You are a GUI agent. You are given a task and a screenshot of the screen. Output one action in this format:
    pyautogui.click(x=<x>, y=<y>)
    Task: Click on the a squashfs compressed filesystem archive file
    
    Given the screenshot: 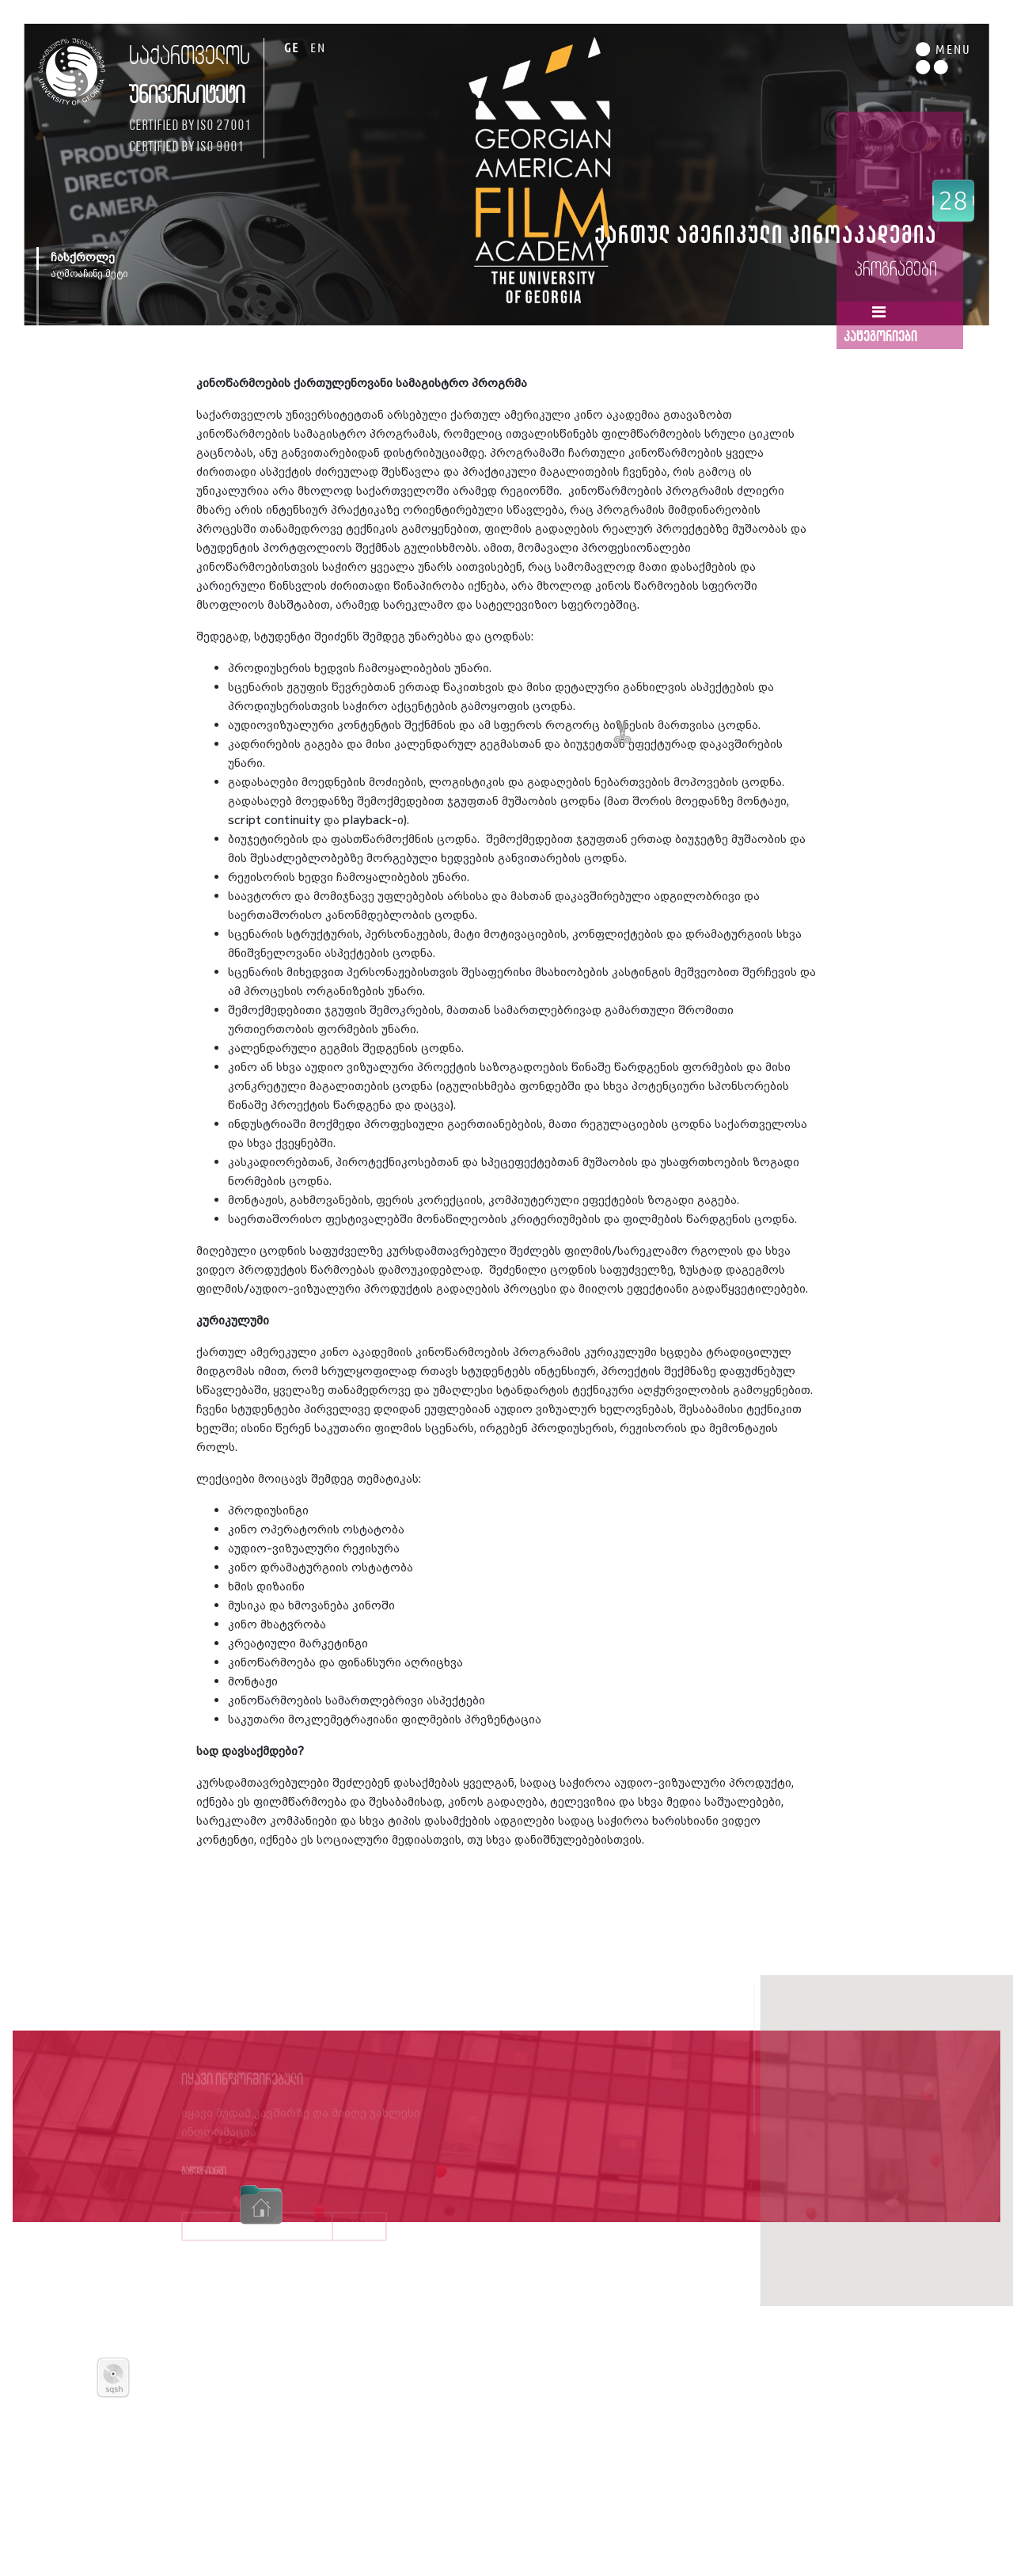 What is the action you would take?
    pyautogui.click(x=113, y=2377)
    